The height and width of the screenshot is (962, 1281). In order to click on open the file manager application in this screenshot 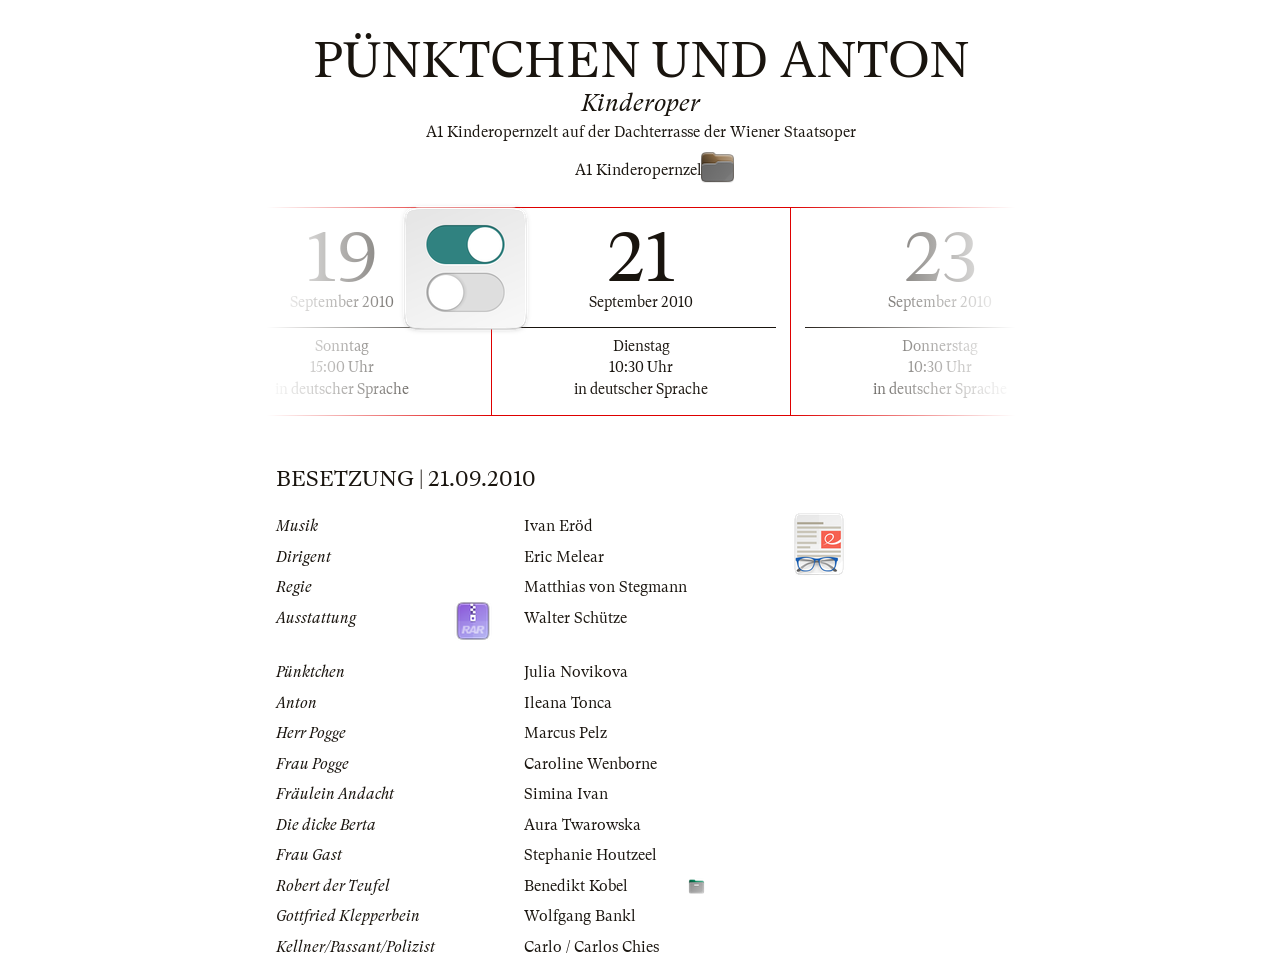, I will do `click(696, 886)`.